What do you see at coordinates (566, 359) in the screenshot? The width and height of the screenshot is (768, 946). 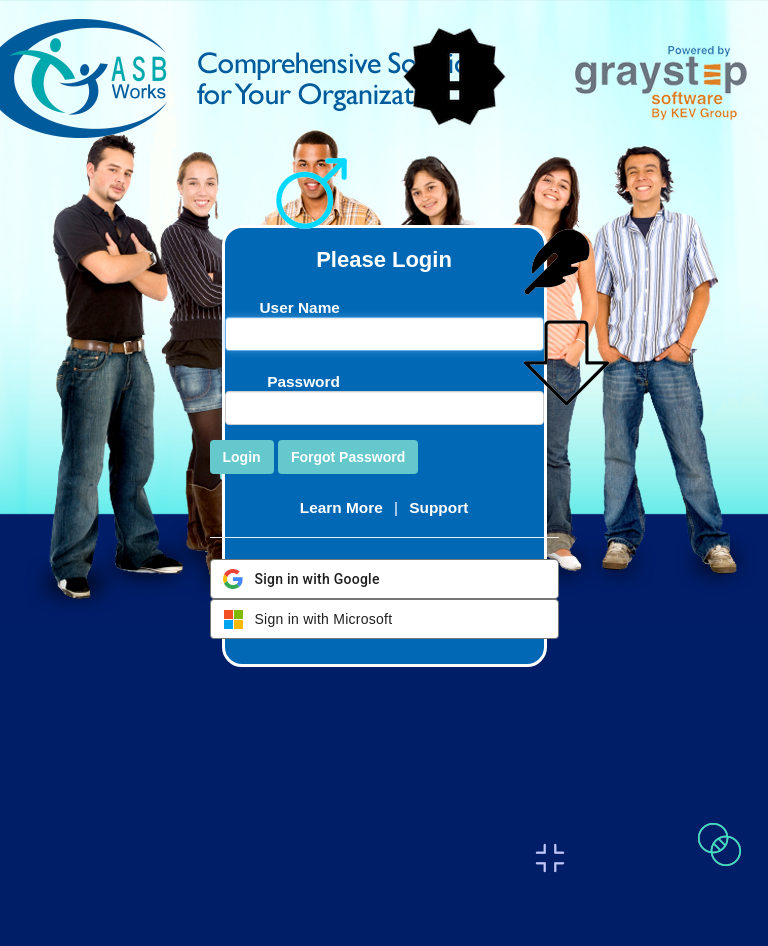 I see `download a file or content` at bounding box center [566, 359].